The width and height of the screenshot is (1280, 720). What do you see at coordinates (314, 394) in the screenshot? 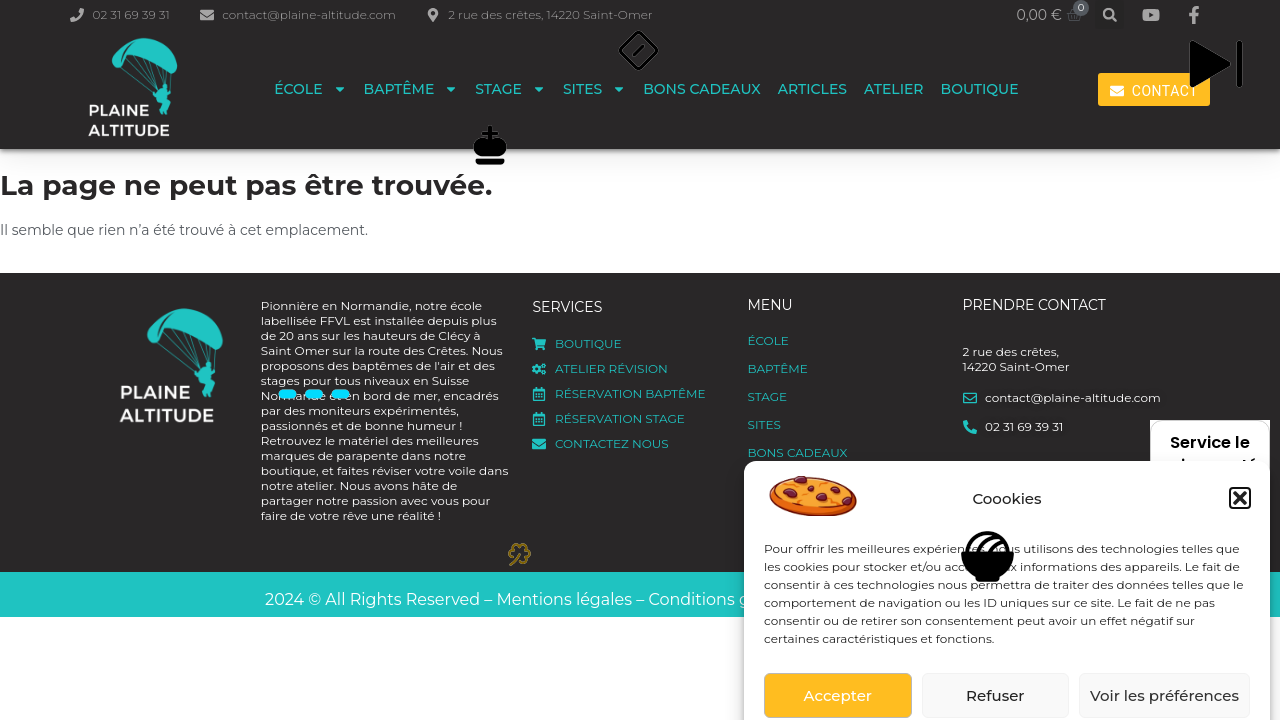
I see `indicates a dashed line or border style option` at bounding box center [314, 394].